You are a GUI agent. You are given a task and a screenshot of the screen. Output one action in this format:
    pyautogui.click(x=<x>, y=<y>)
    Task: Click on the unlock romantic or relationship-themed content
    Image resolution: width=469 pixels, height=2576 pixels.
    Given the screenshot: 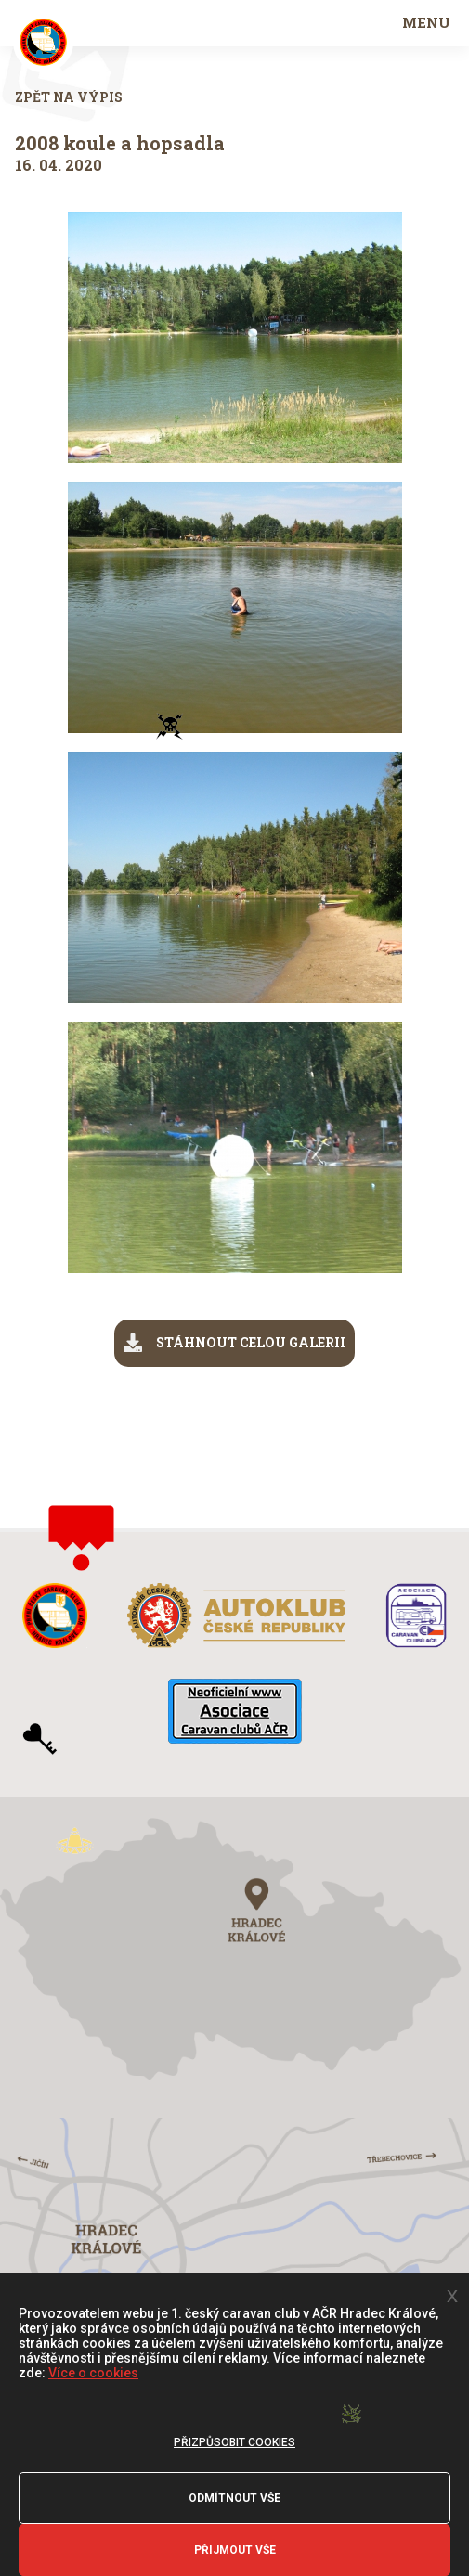 What is the action you would take?
    pyautogui.click(x=40, y=1739)
    